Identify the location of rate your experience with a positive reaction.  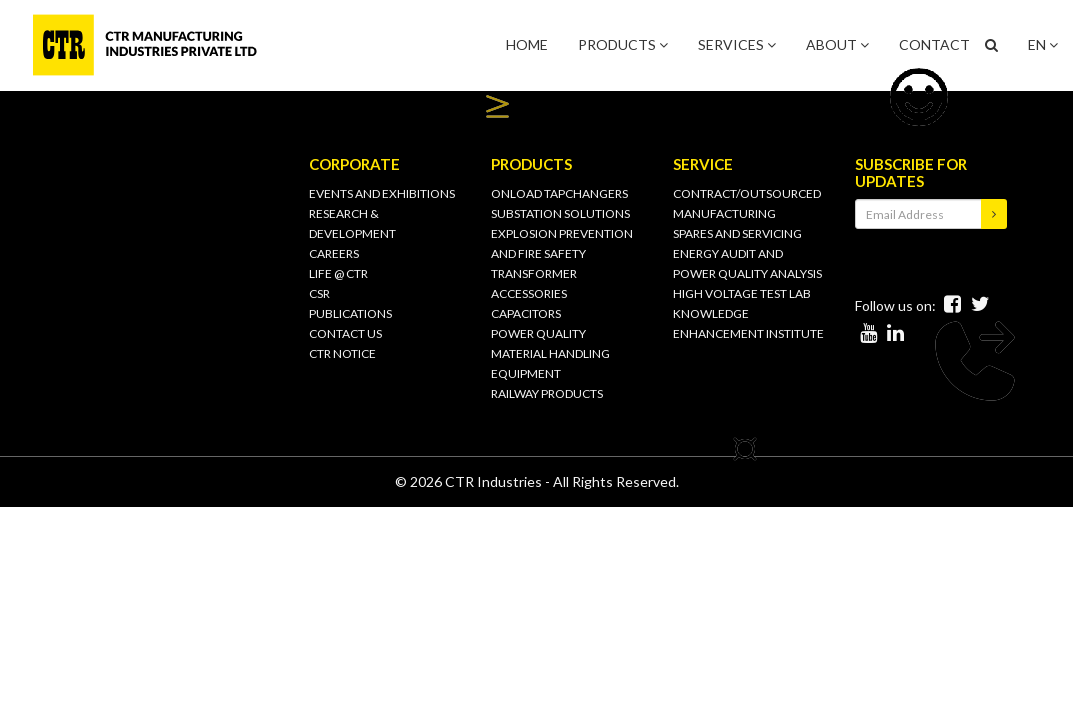
(919, 97).